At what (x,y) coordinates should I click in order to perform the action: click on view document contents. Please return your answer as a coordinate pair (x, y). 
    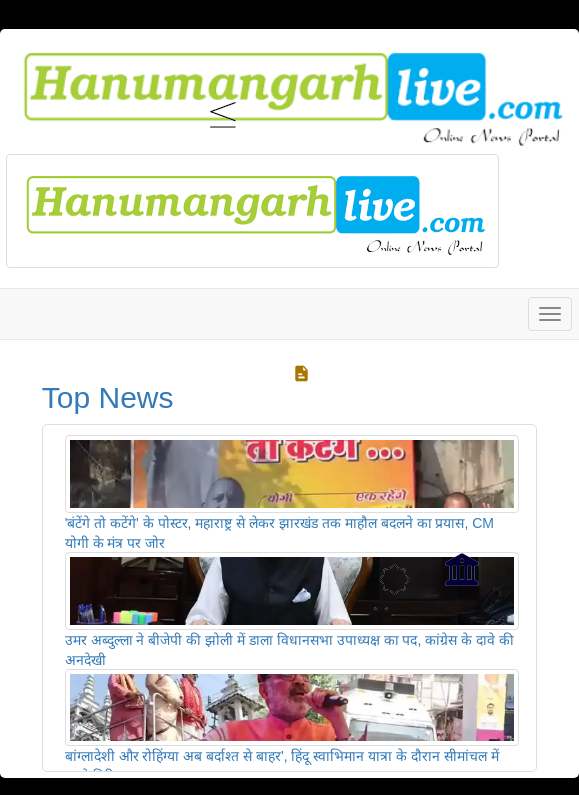
    Looking at the image, I should click on (301, 373).